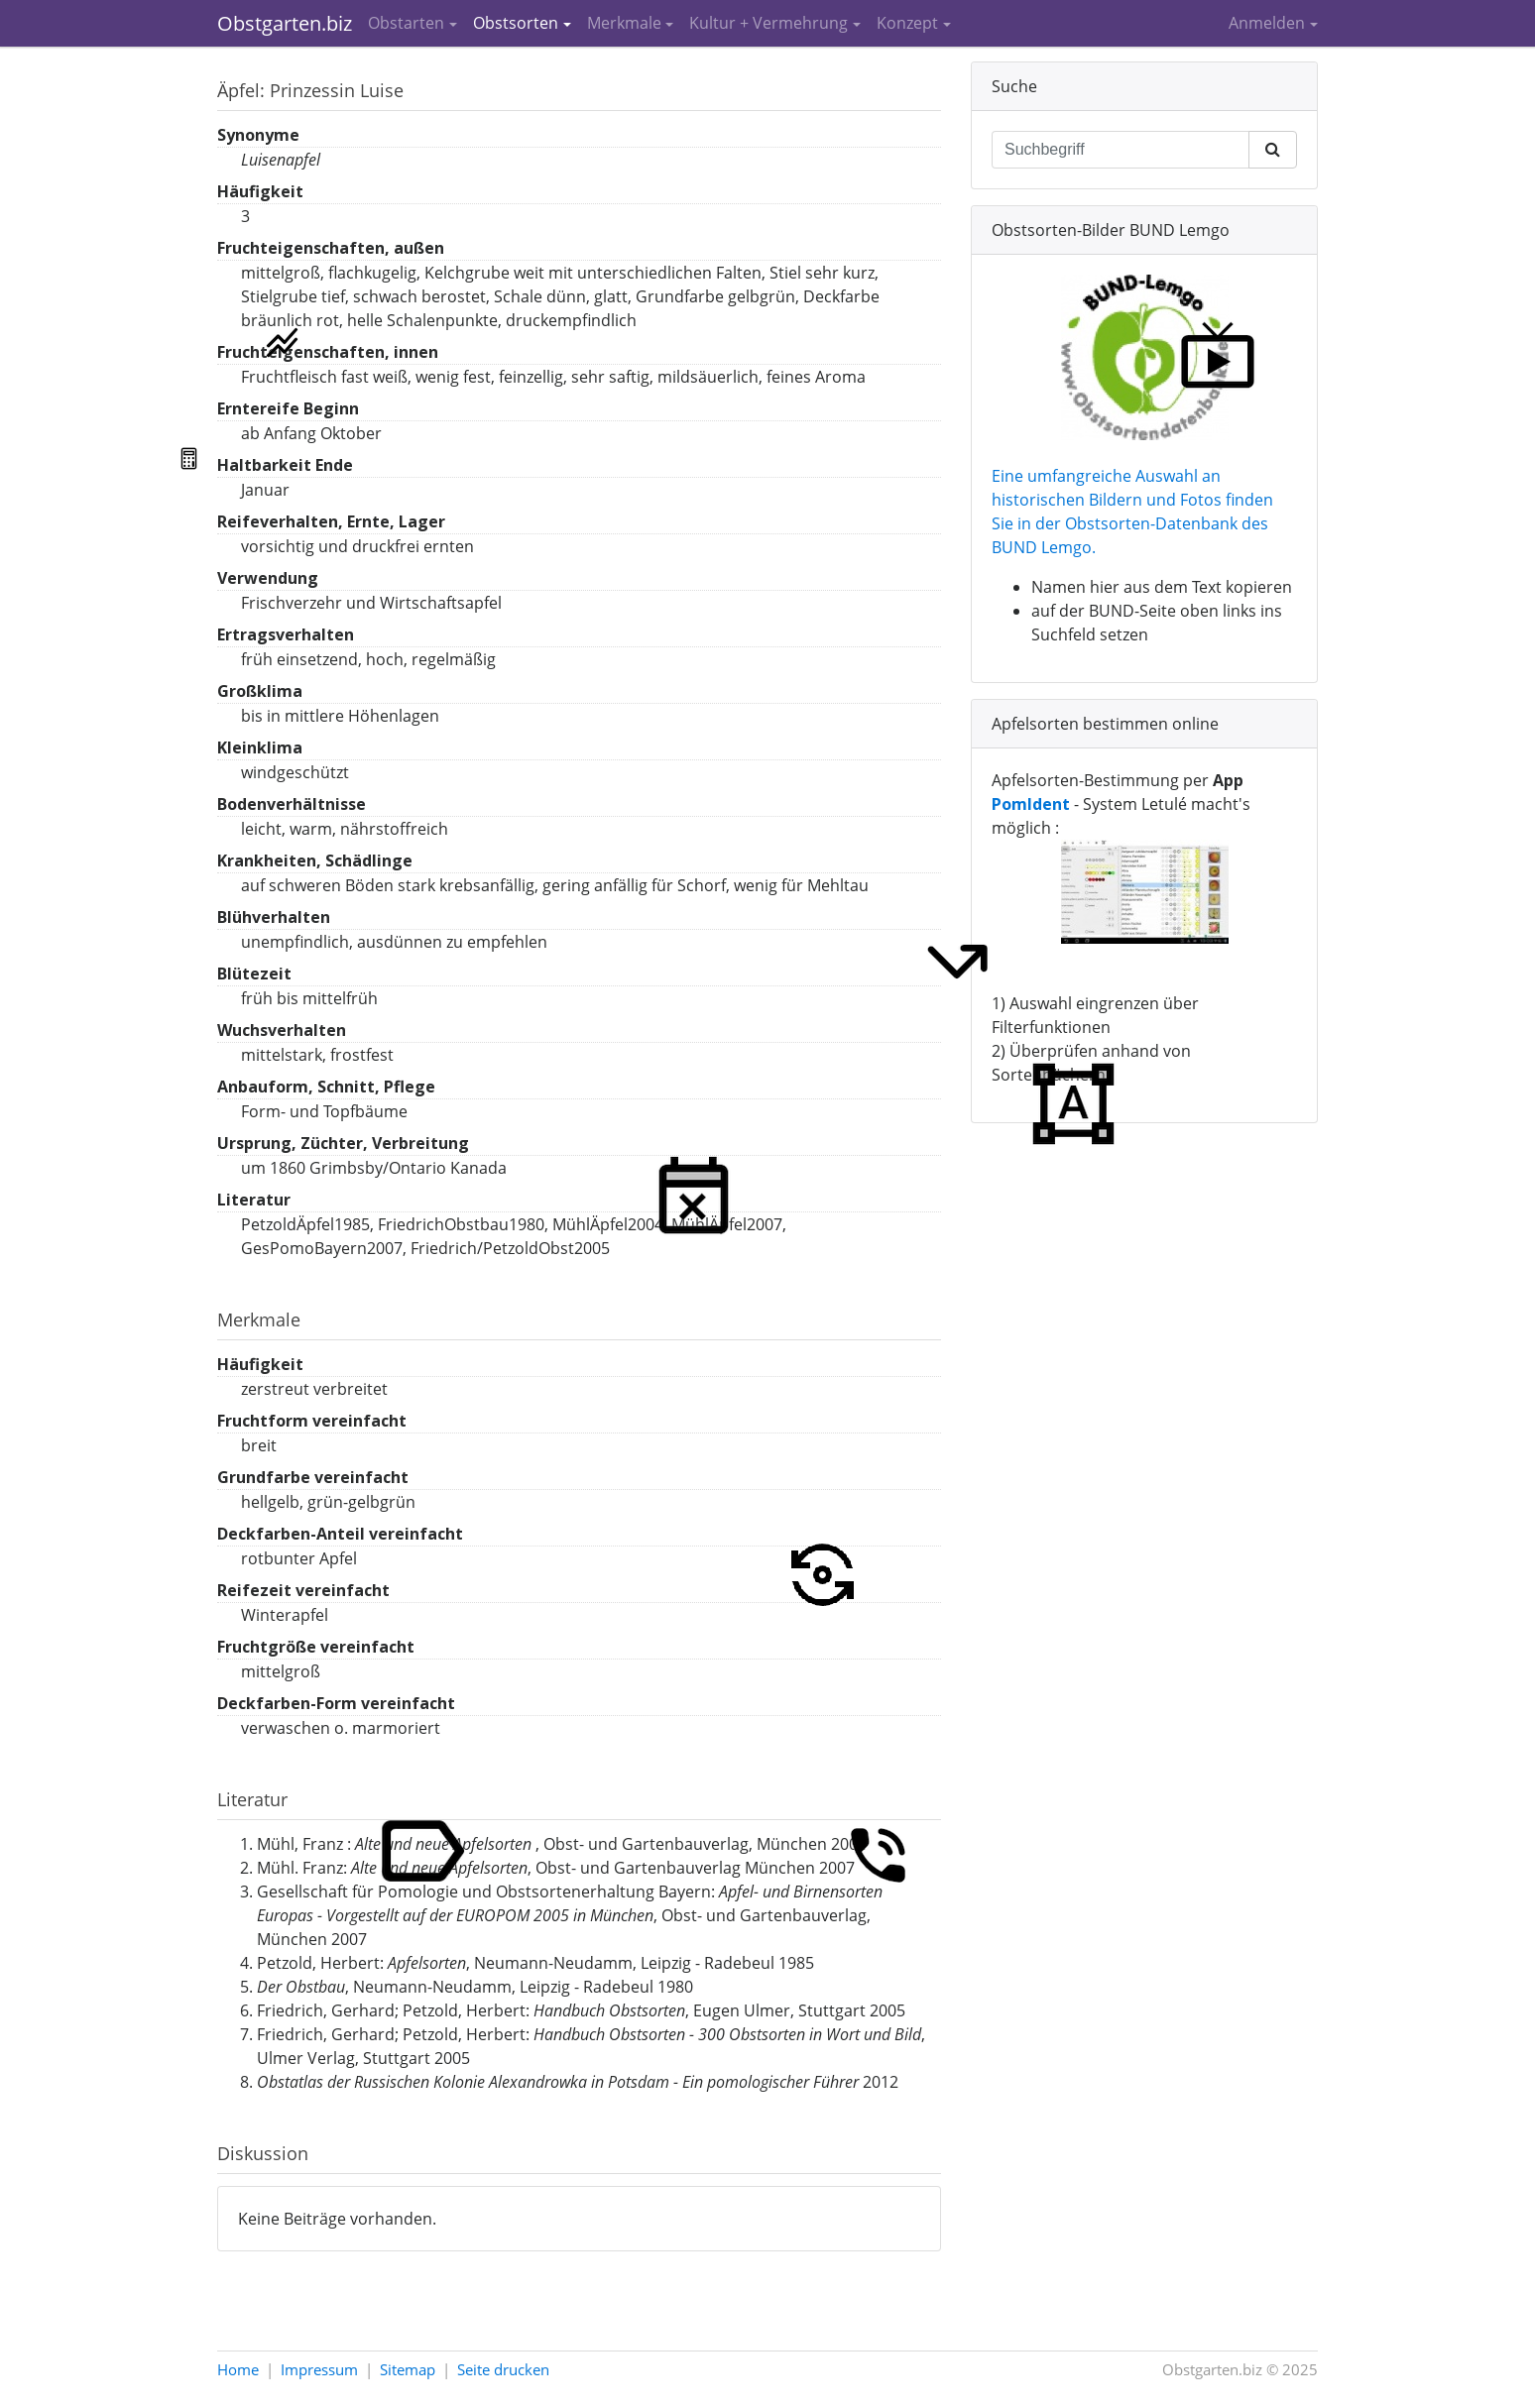  I want to click on add a label or tag to an item, so click(421, 1851).